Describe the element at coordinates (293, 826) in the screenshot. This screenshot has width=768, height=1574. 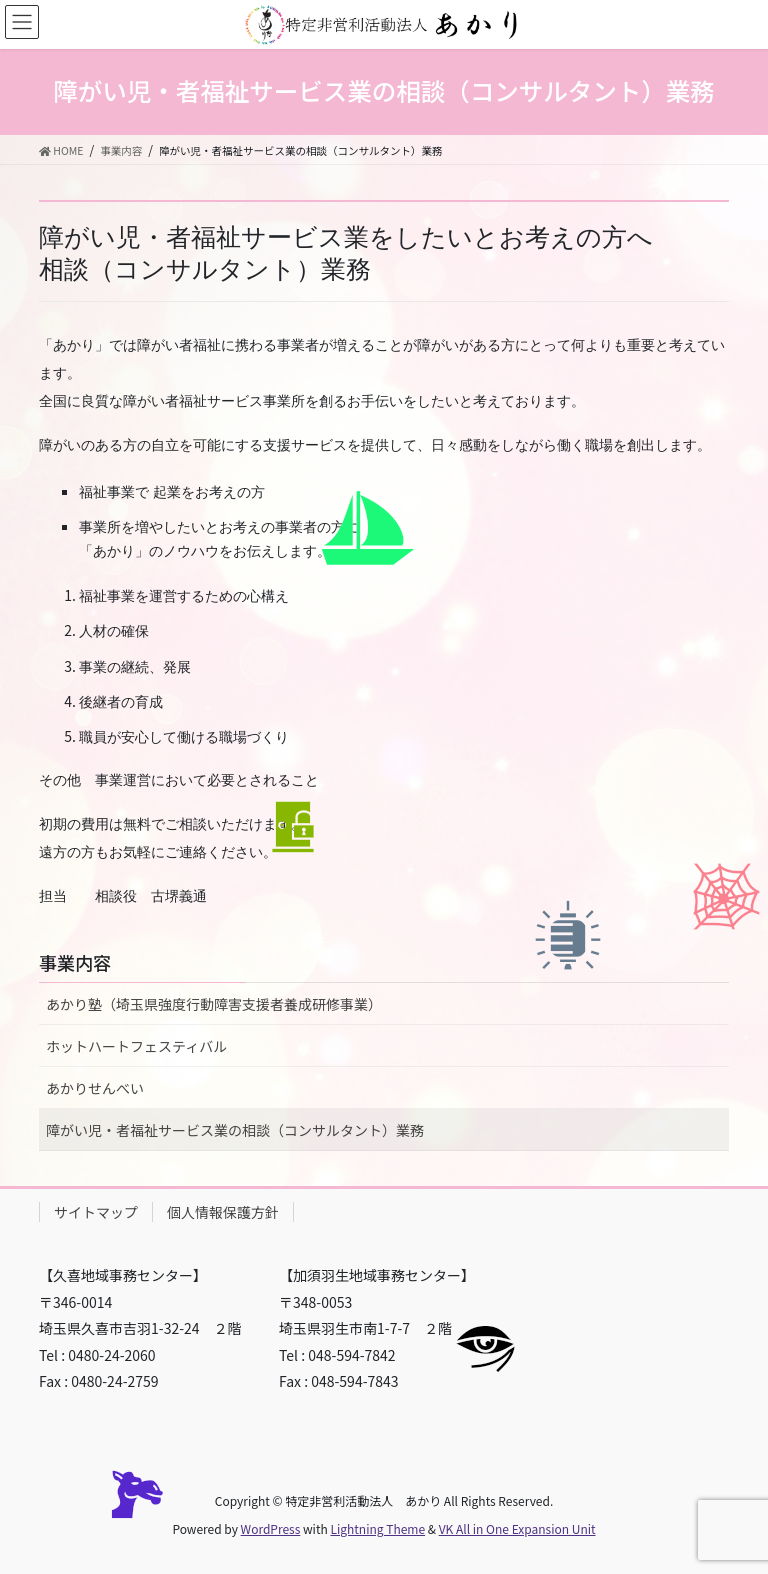
I see `access a locked room or restricted area` at that location.